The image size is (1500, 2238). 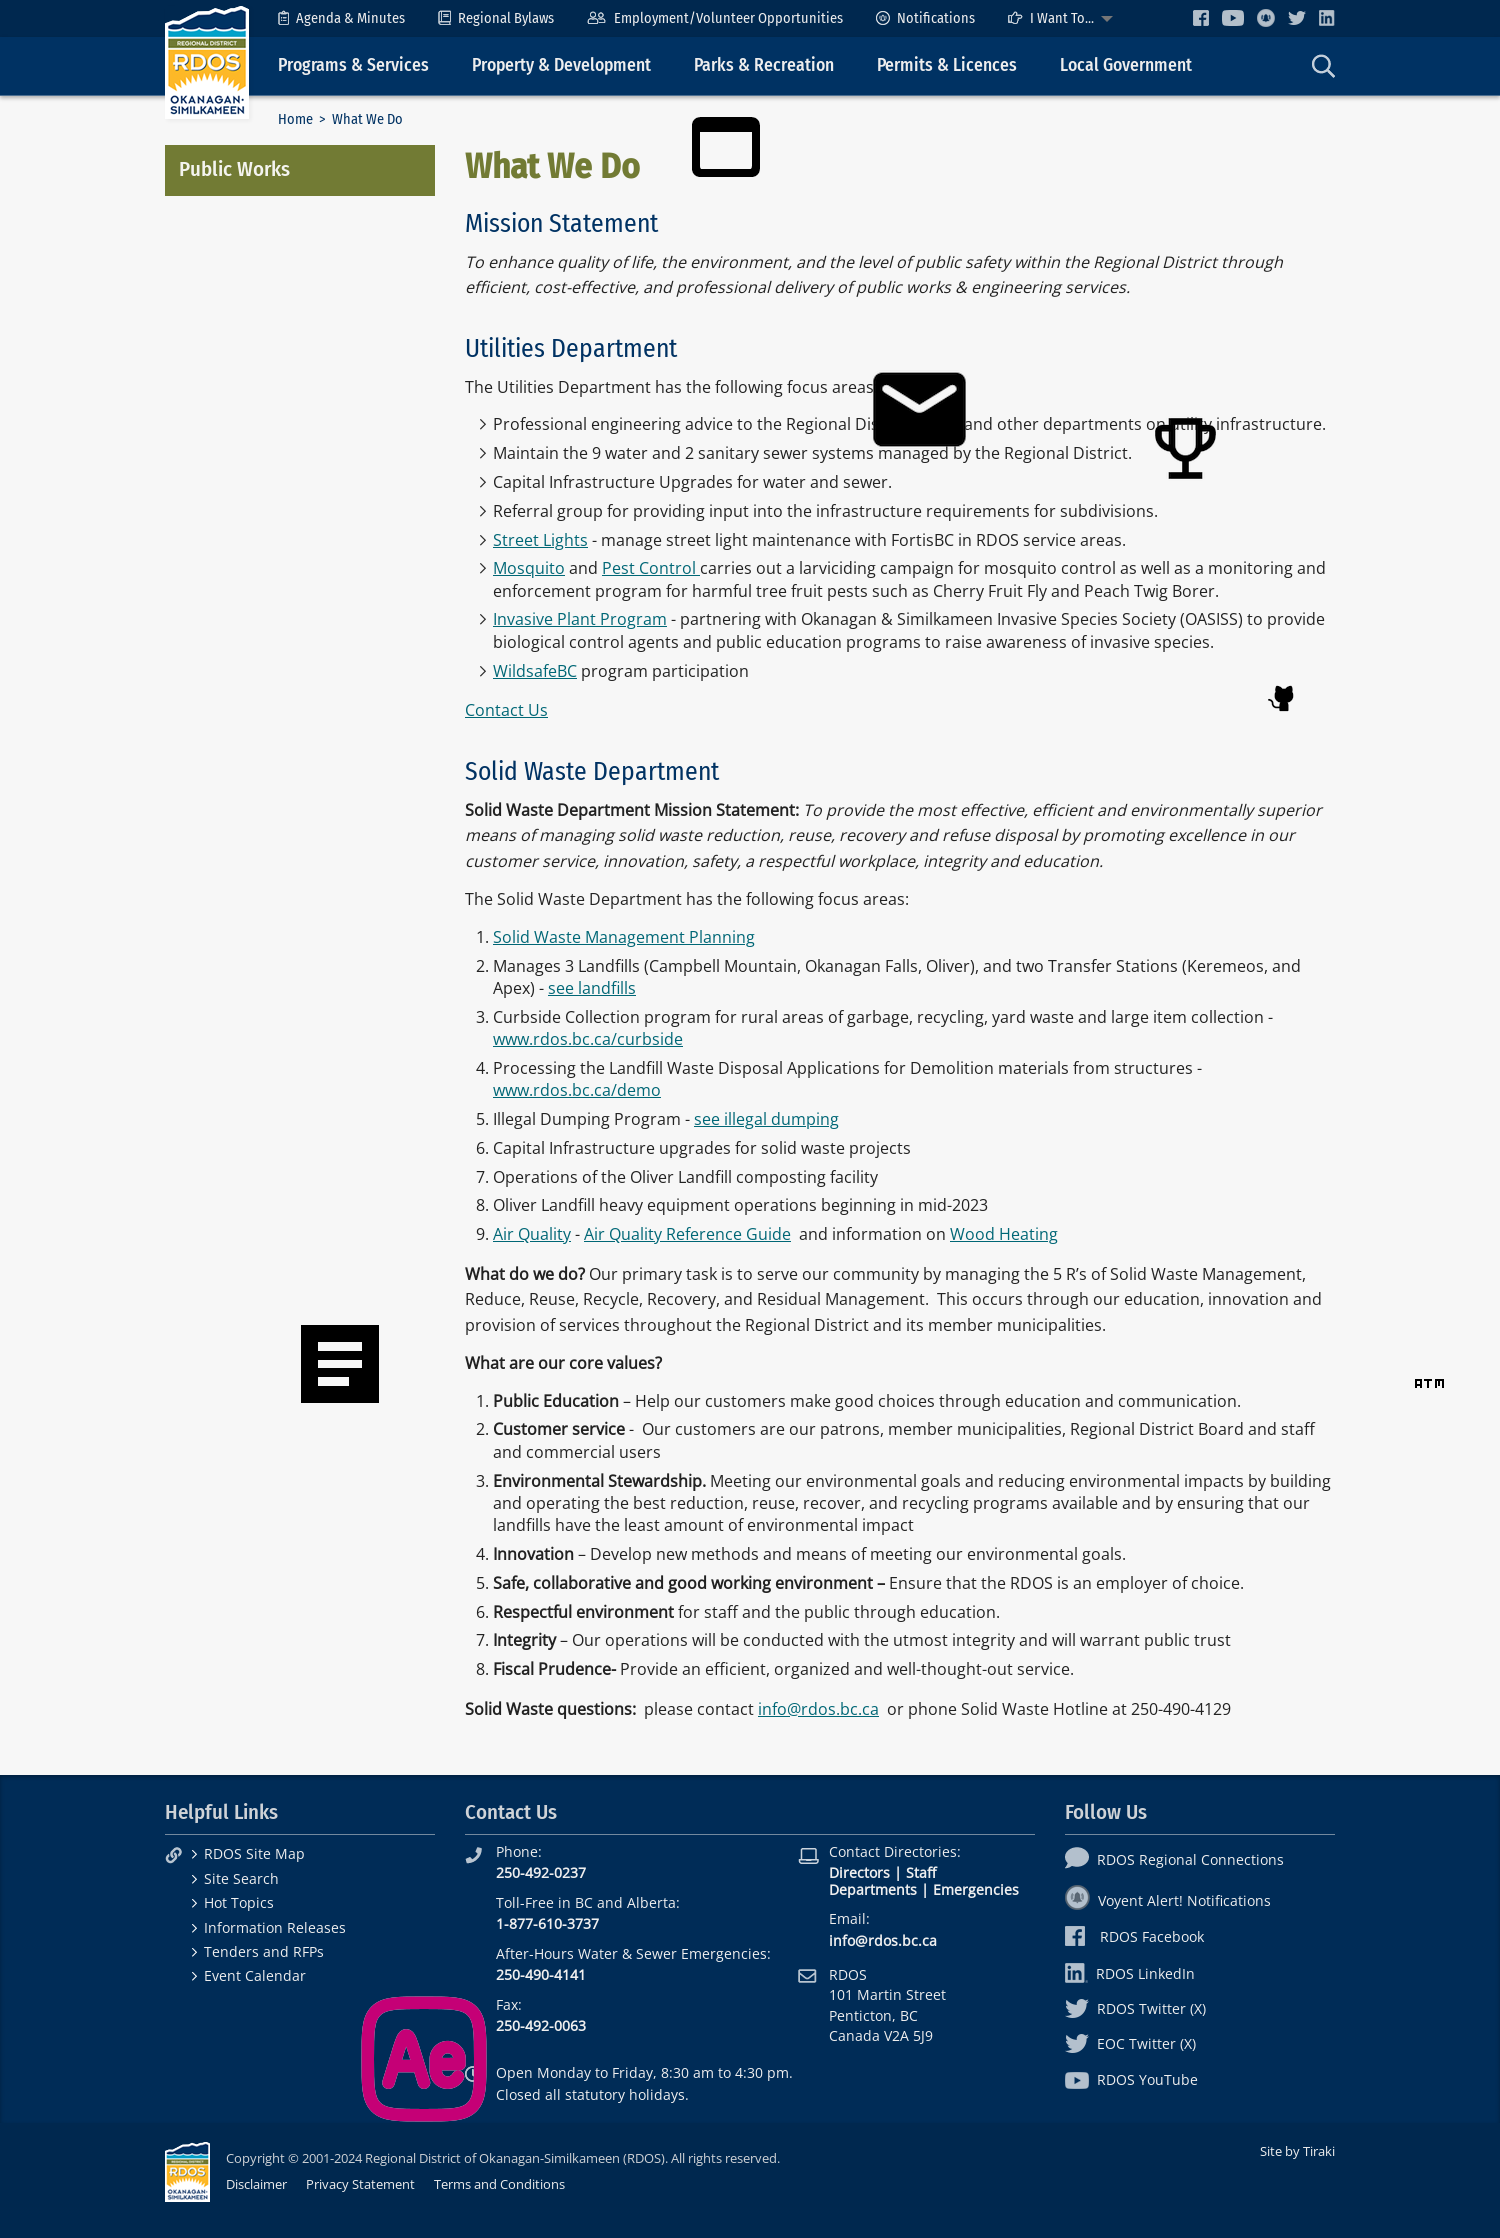 What do you see at coordinates (1429, 1383) in the screenshot?
I see `find nearby ATM locations` at bounding box center [1429, 1383].